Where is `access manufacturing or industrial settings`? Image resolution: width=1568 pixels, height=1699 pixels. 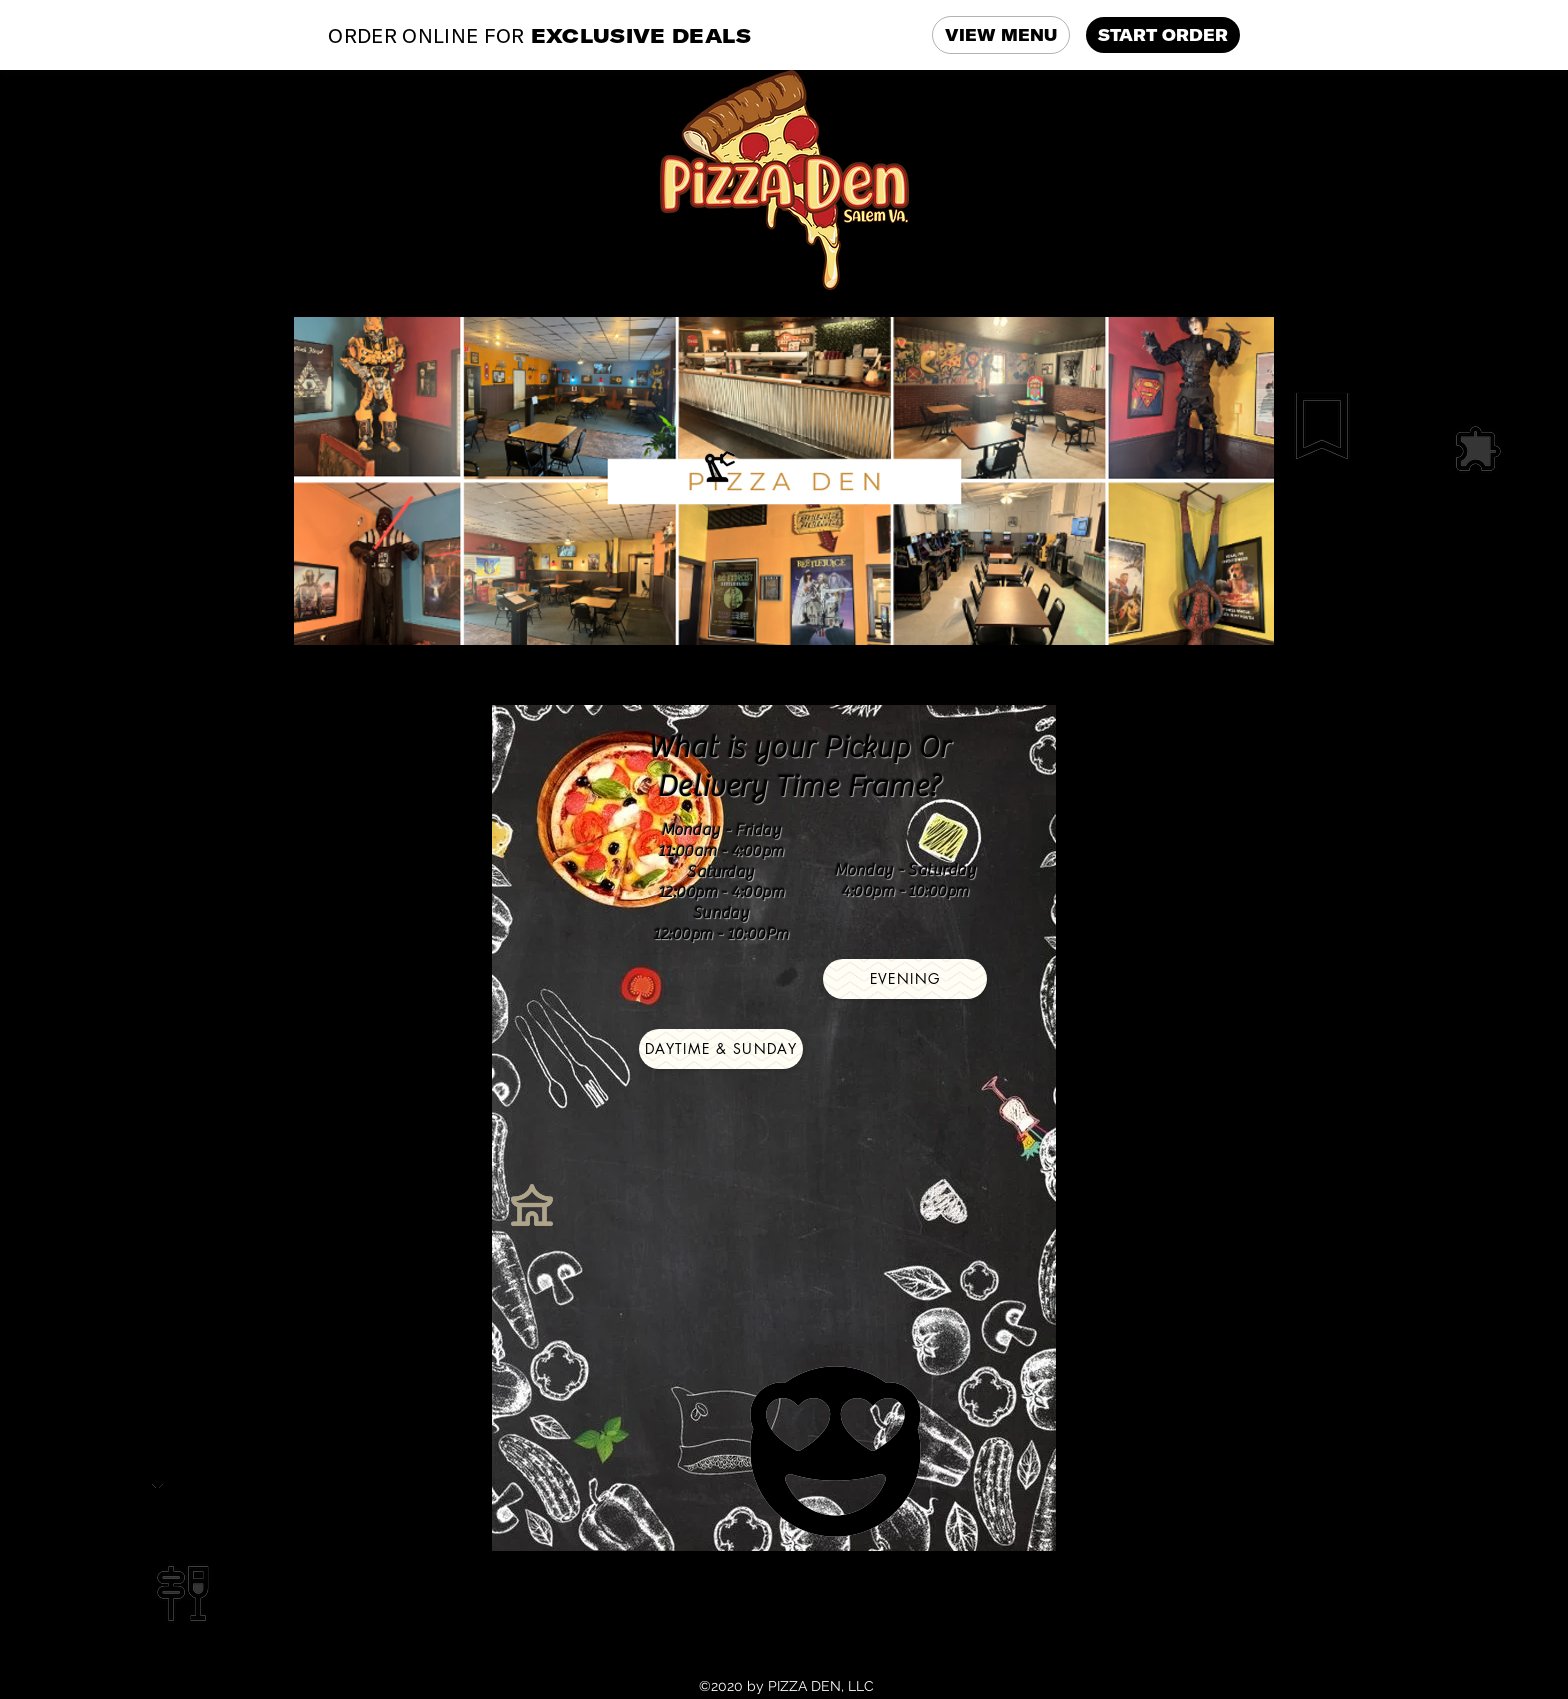 access manufacturing or industrial settings is located at coordinates (720, 467).